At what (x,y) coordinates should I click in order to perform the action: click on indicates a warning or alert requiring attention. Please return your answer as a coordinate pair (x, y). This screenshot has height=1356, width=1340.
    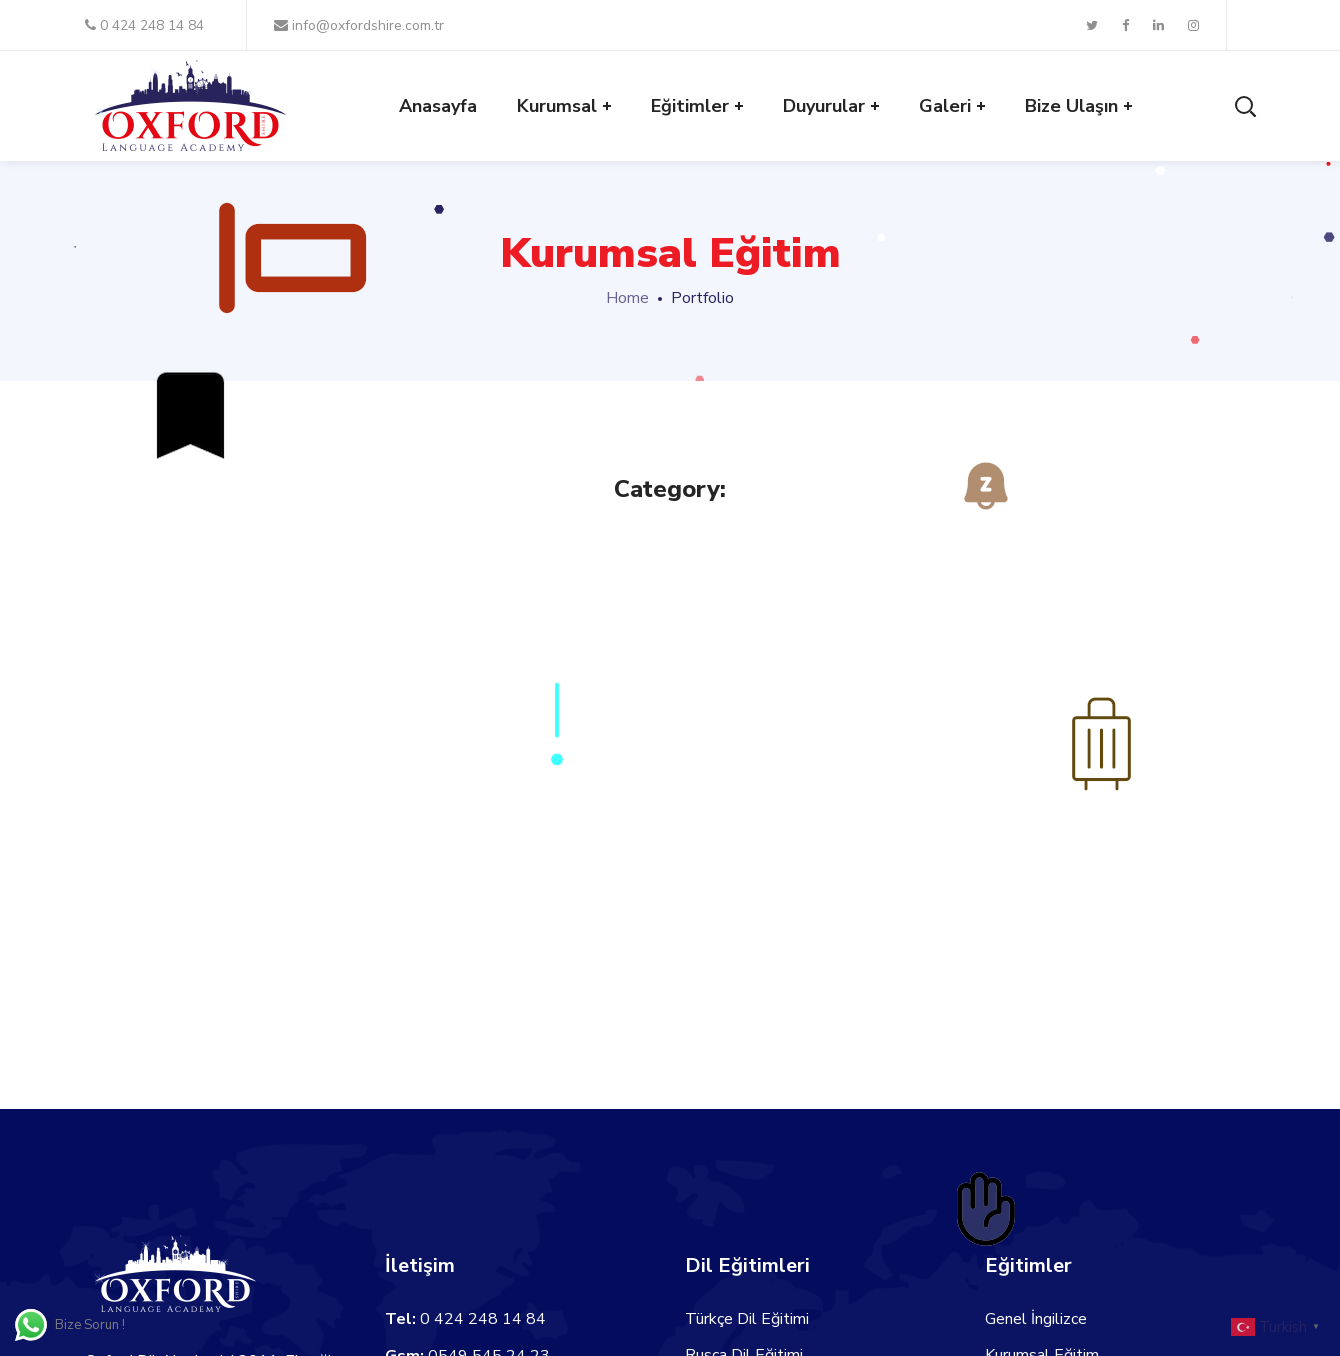
    Looking at the image, I should click on (557, 724).